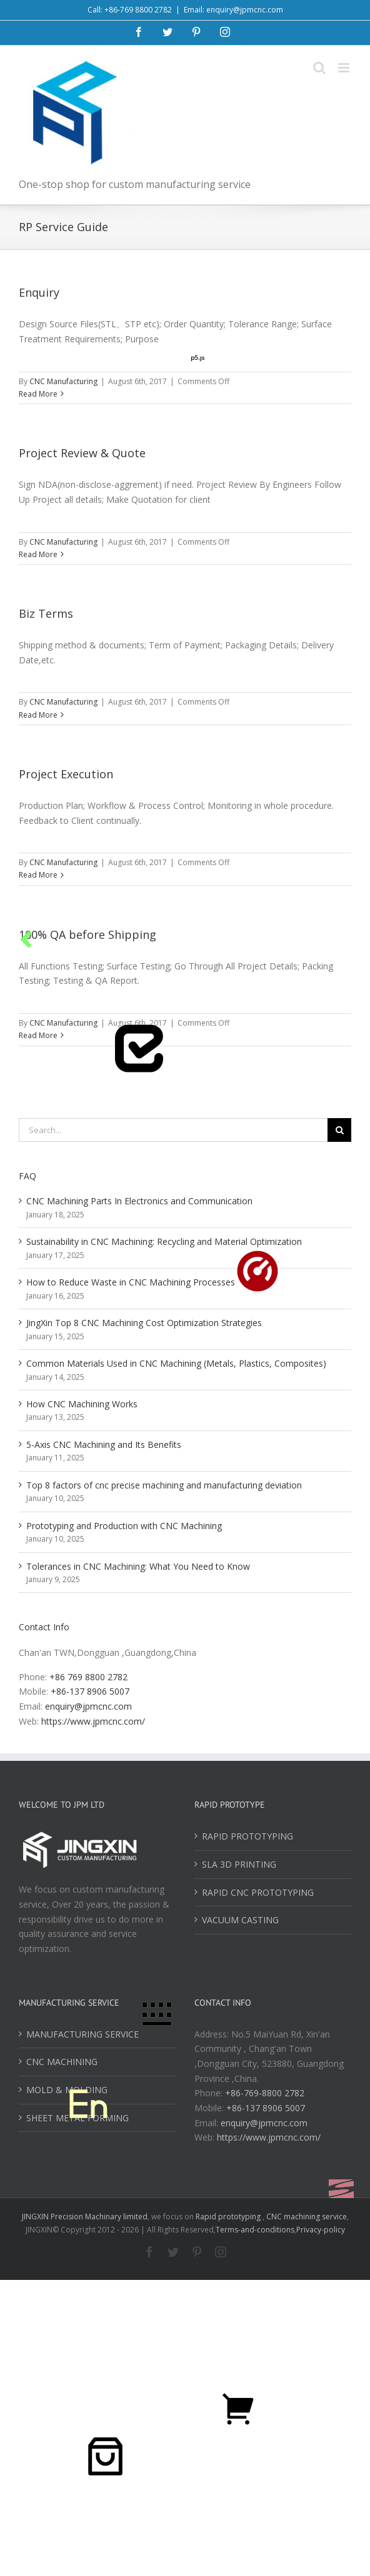  Describe the element at coordinates (157, 2014) in the screenshot. I see `open the on-screen keyboard` at that location.